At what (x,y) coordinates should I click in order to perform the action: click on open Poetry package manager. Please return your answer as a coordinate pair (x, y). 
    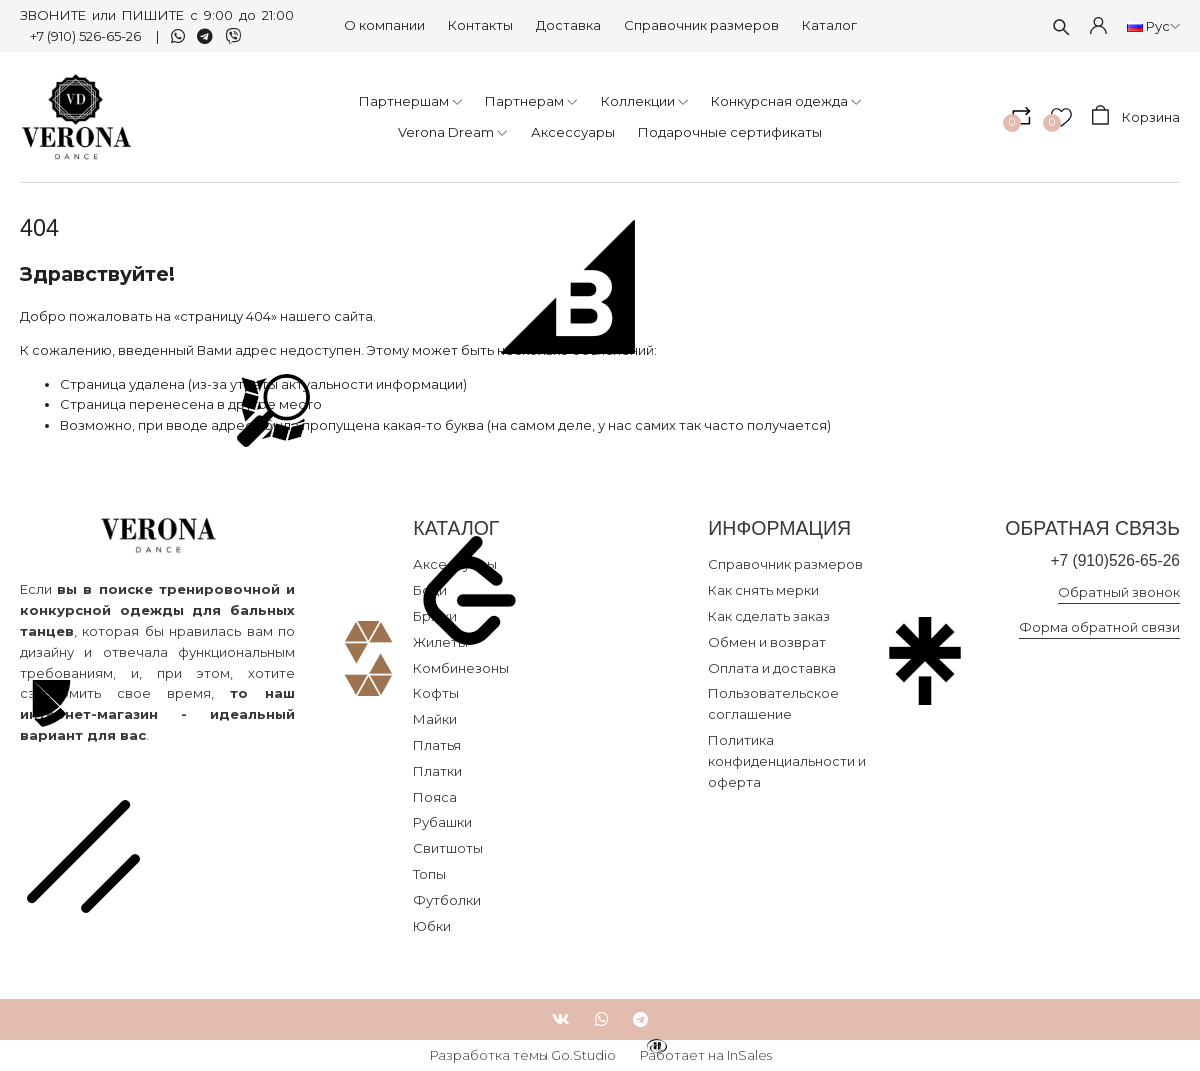
    Looking at the image, I should click on (51, 703).